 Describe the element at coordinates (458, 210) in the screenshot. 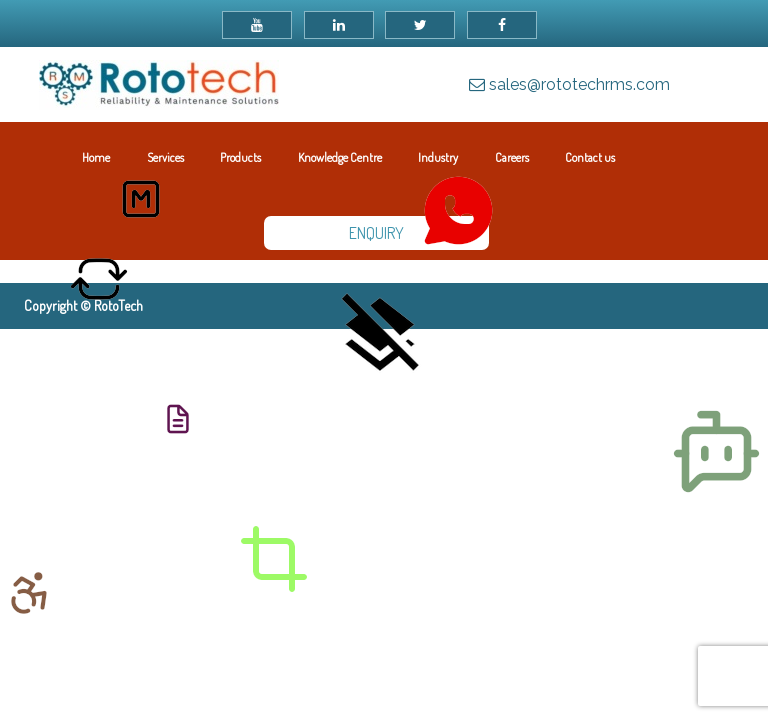

I see `open WhatsApp messaging` at that location.